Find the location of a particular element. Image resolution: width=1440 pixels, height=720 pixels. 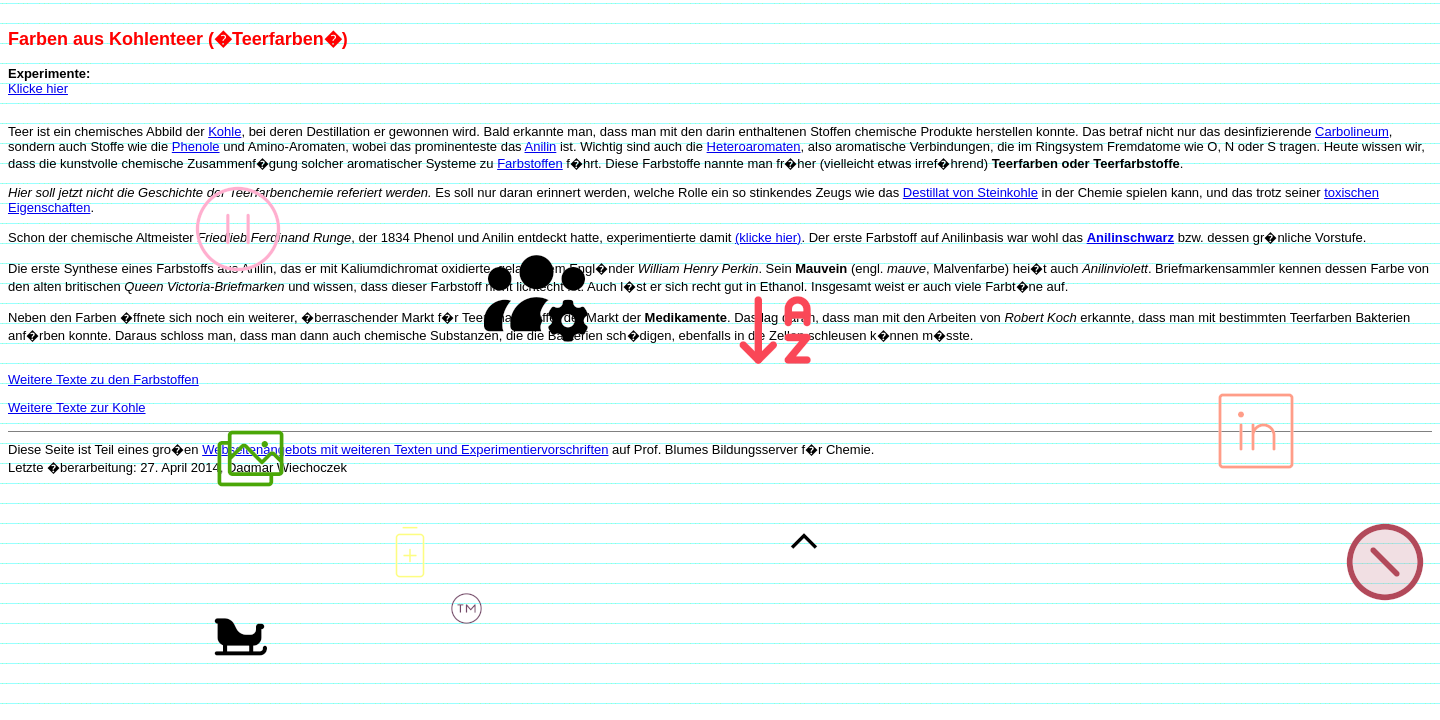

indicates trademarked content or branding is located at coordinates (466, 608).